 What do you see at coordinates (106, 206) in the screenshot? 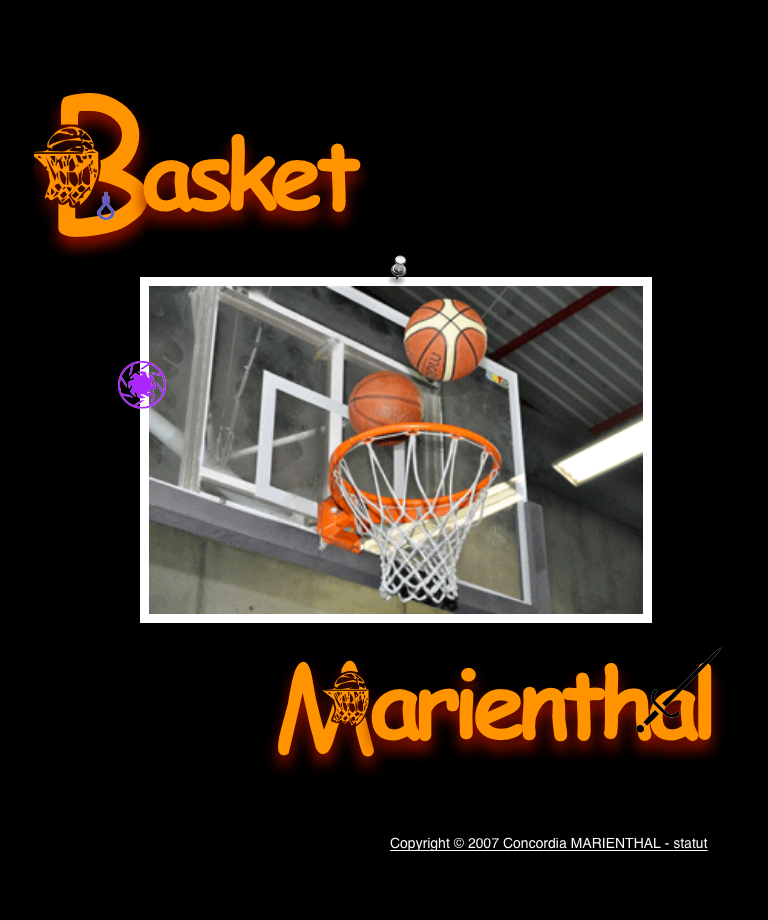
I see `suicide icon` at bounding box center [106, 206].